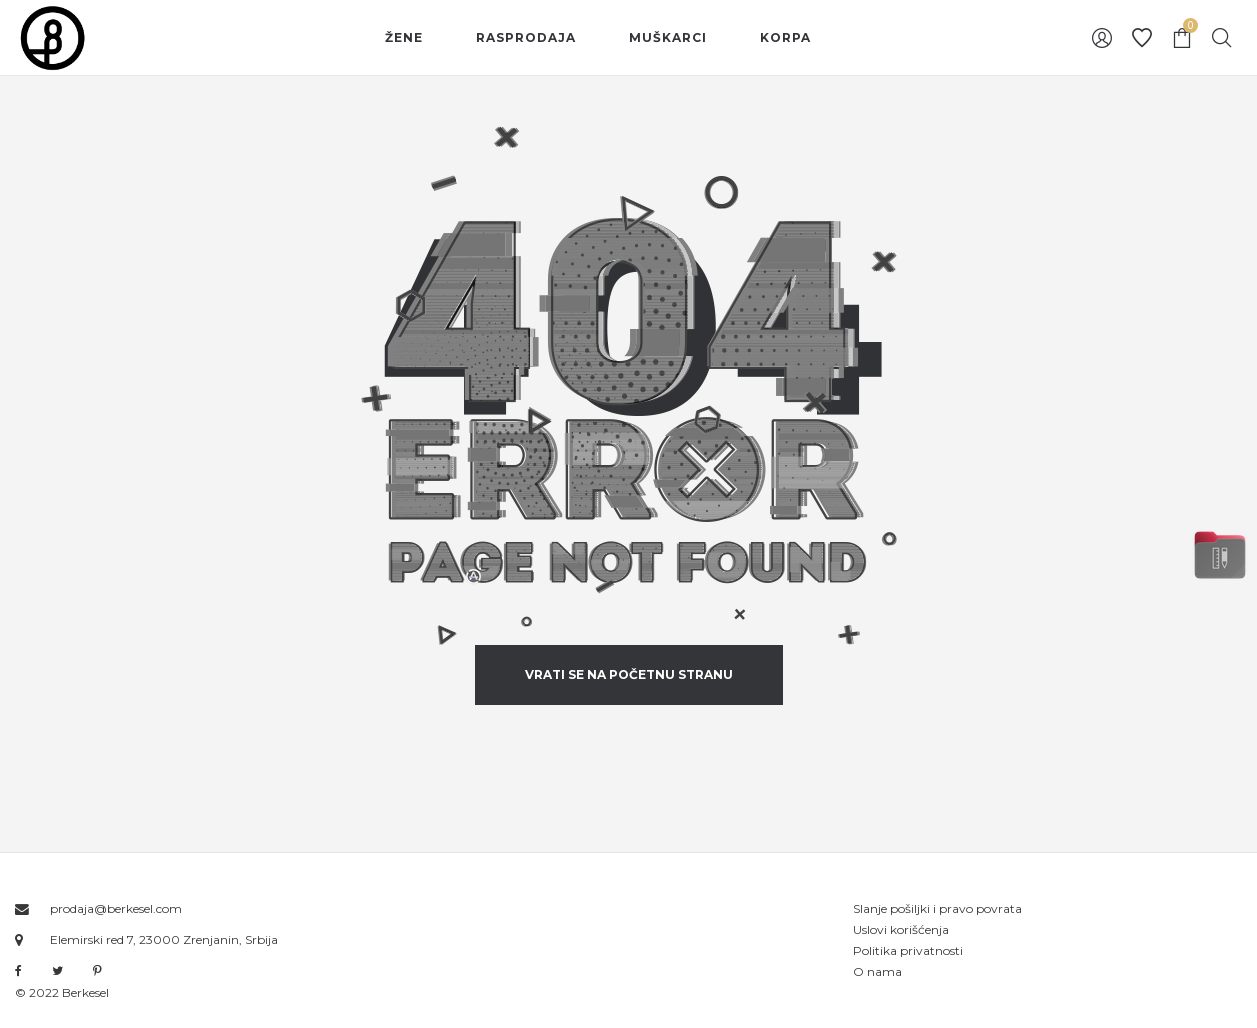 This screenshot has width=1257, height=1028. What do you see at coordinates (473, 576) in the screenshot?
I see `open the software update manager` at bounding box center [473, 576].